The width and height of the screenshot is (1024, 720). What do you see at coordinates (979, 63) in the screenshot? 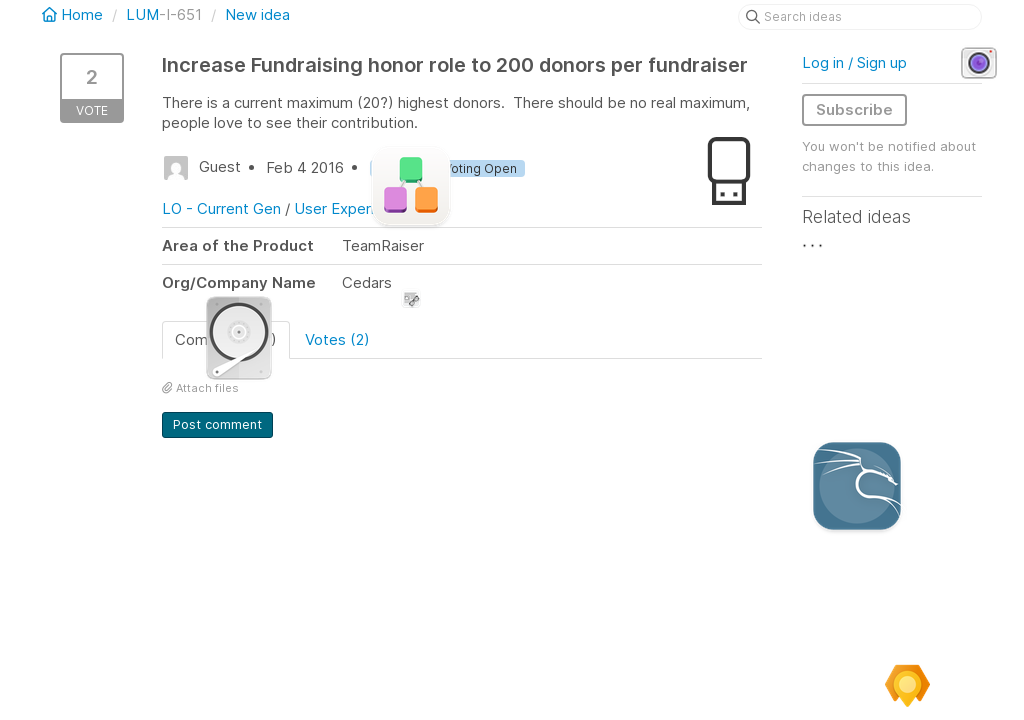
I see `open webcamoid camera application` at bounding box center [979, 63].